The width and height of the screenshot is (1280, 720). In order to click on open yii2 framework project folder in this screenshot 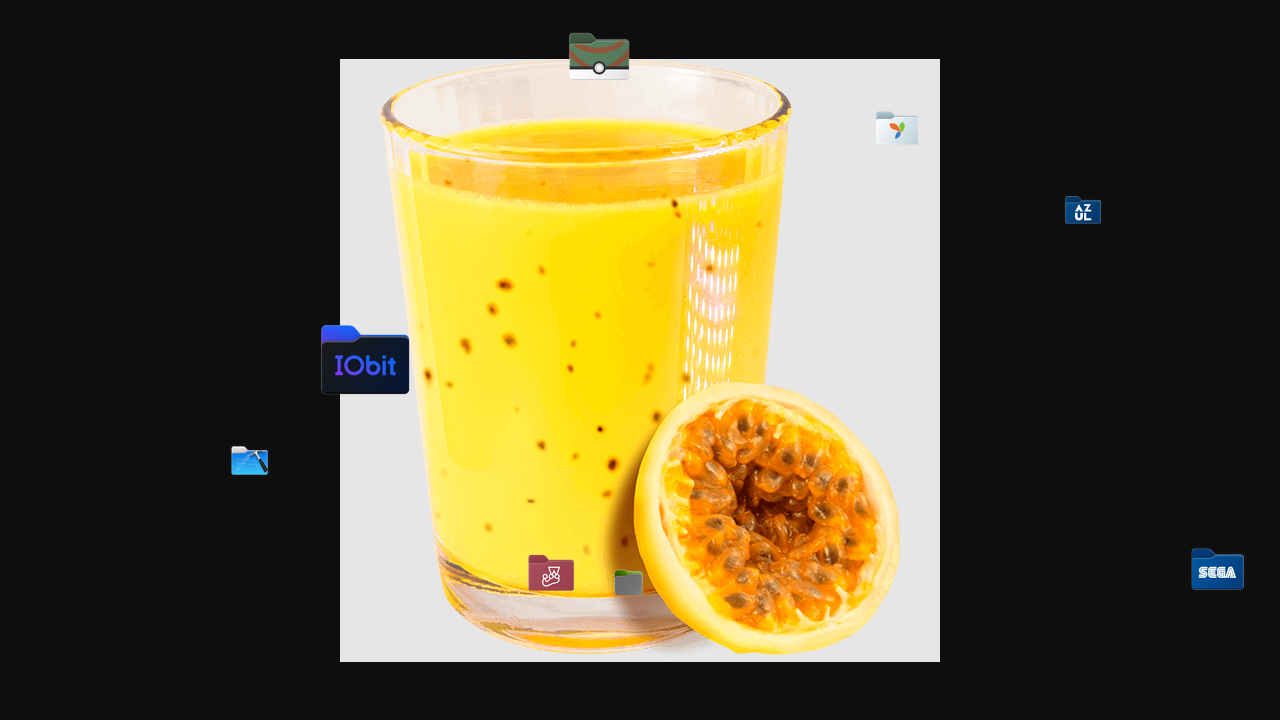, I will do `click(897, 129)`.